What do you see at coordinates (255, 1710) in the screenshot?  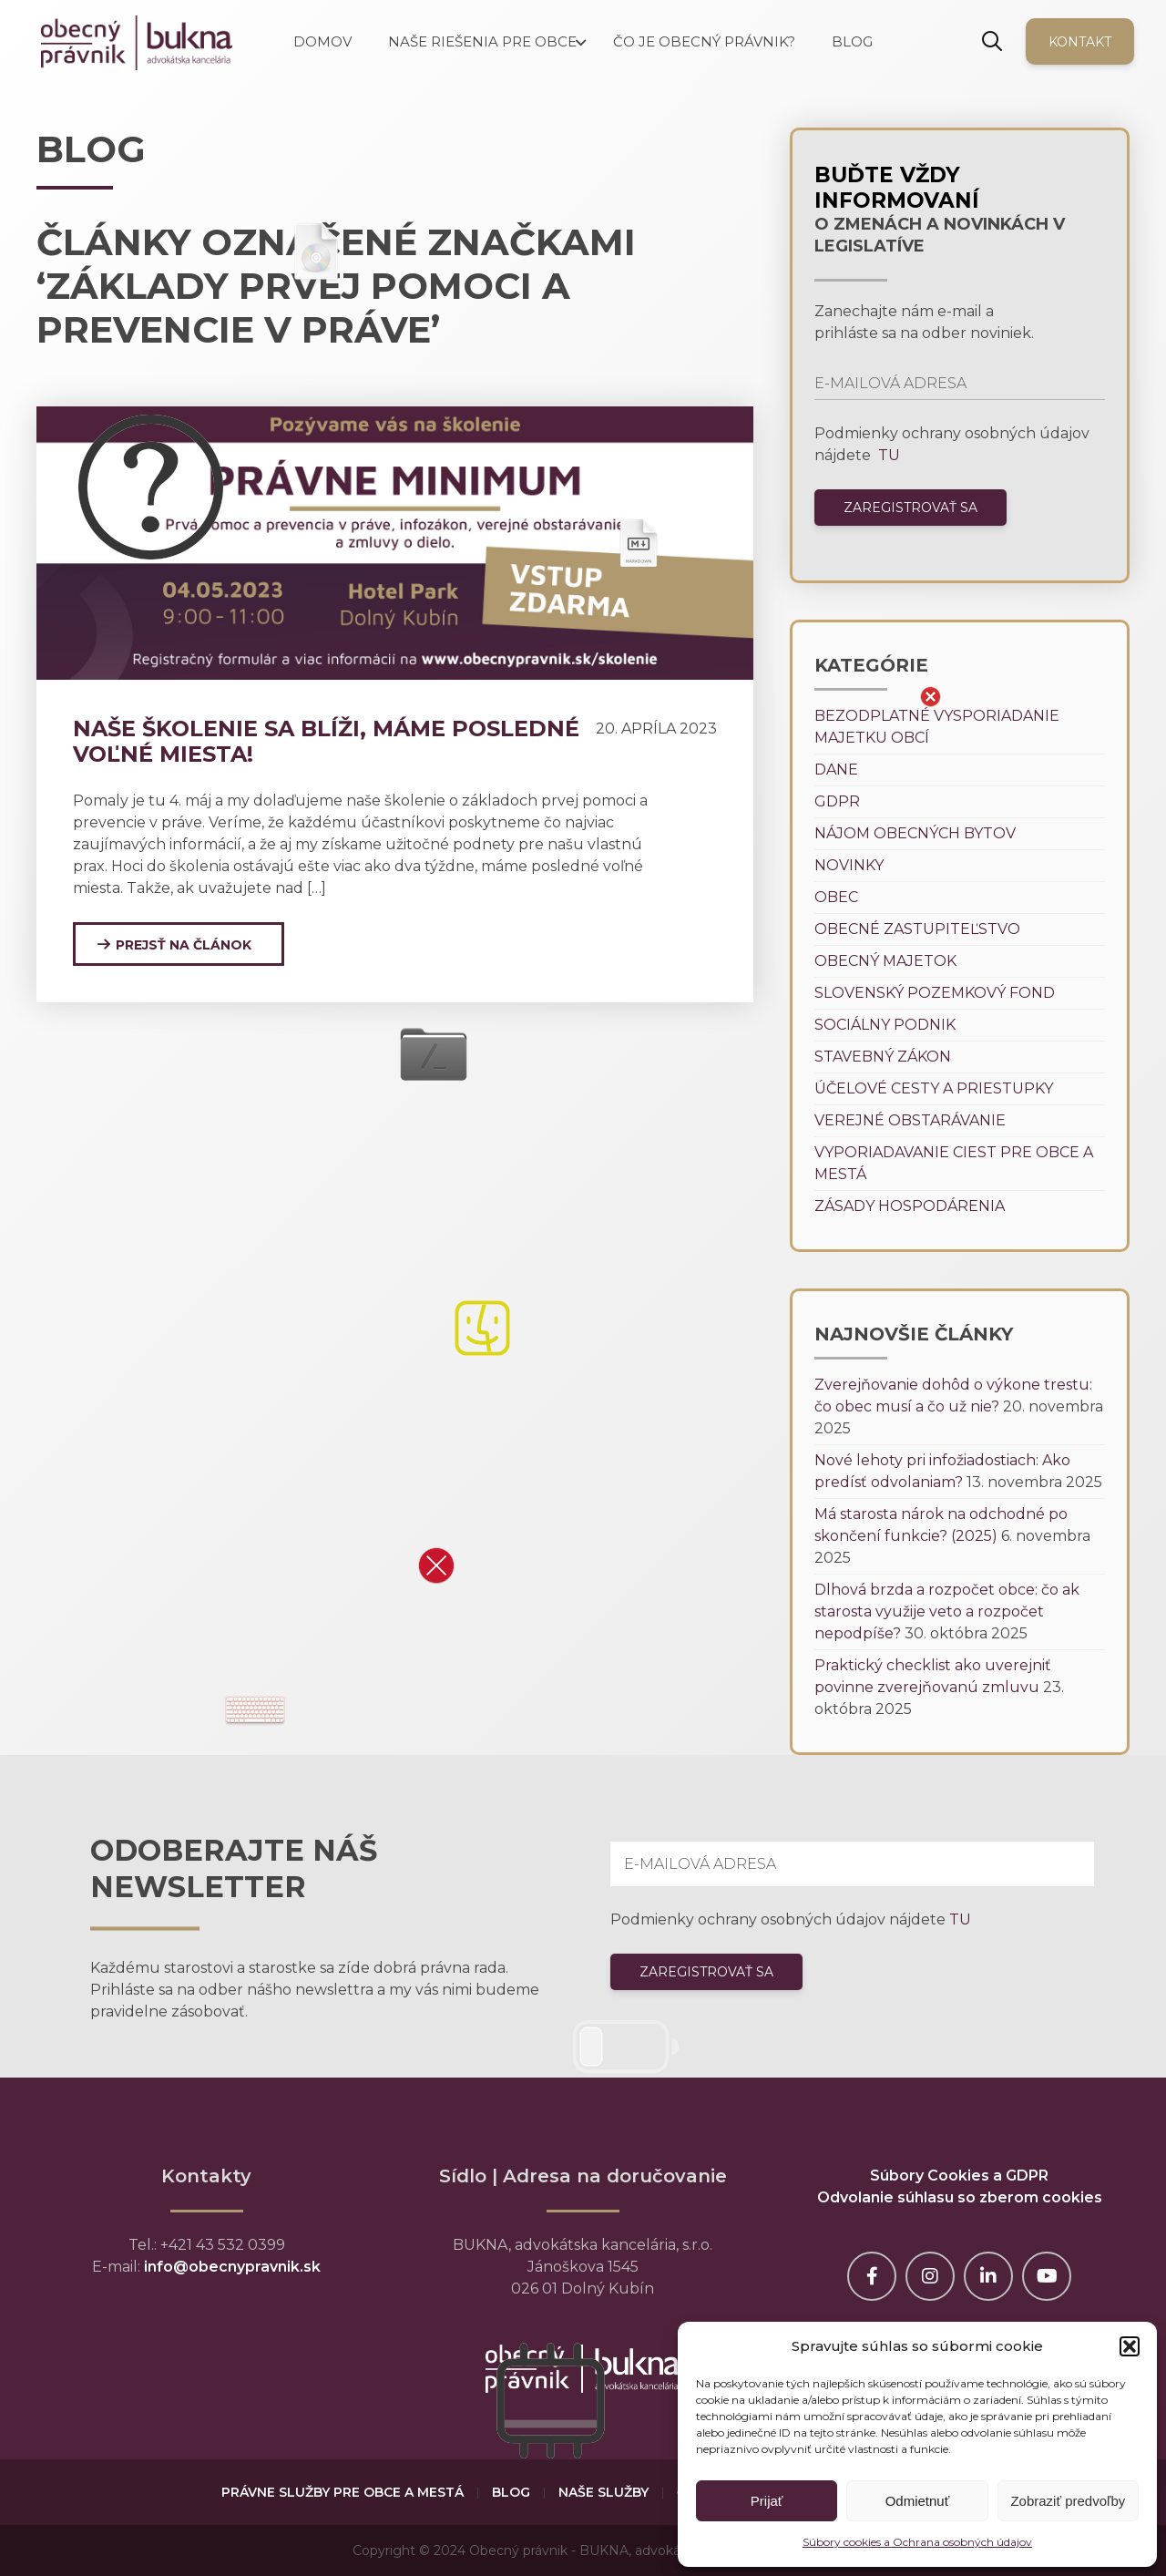 I see `bluetooth keyboard connected` at bounding box center [255, 1710].